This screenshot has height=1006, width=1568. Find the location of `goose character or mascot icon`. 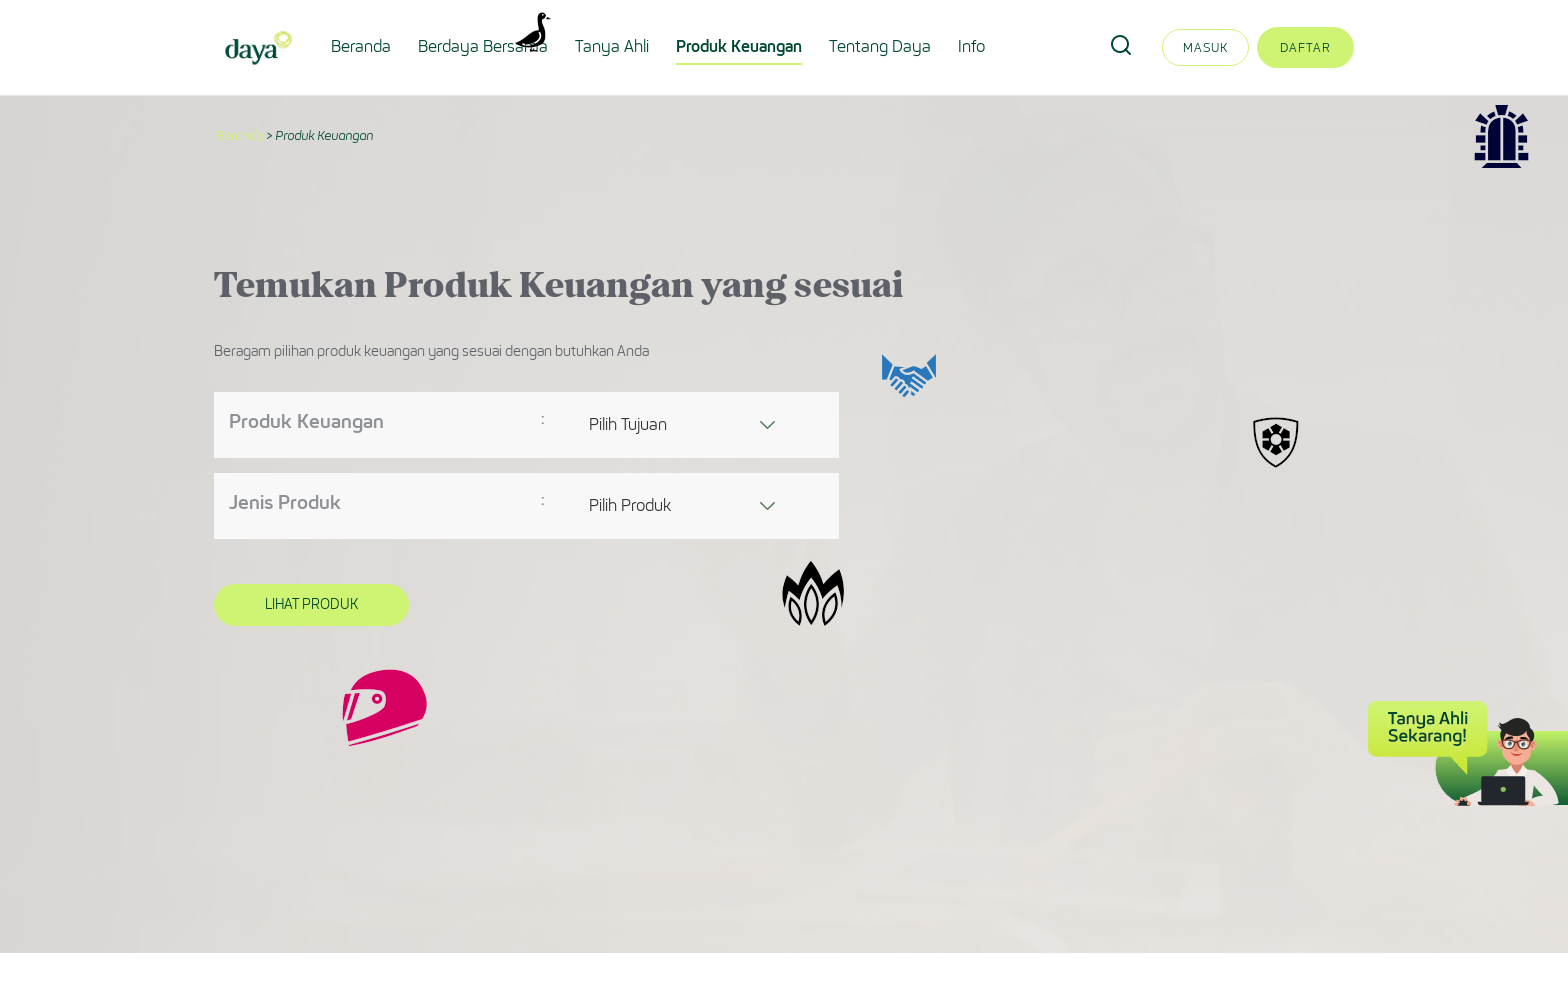

goose character or mascot icon is located at coordinates (533, 32).